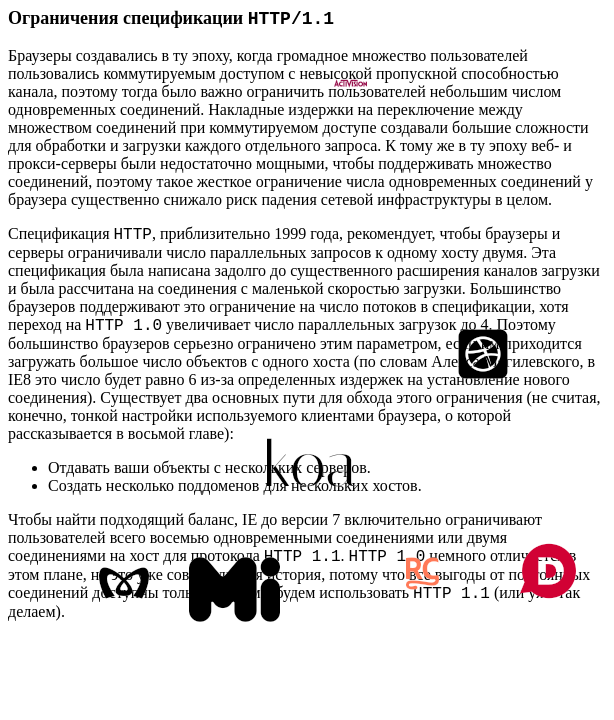 This screenshot has height=720, width=614. What do you see at coordinates (350, 83) in the screenshot?
I see `activision company logo` at bounding box center [350, 83].